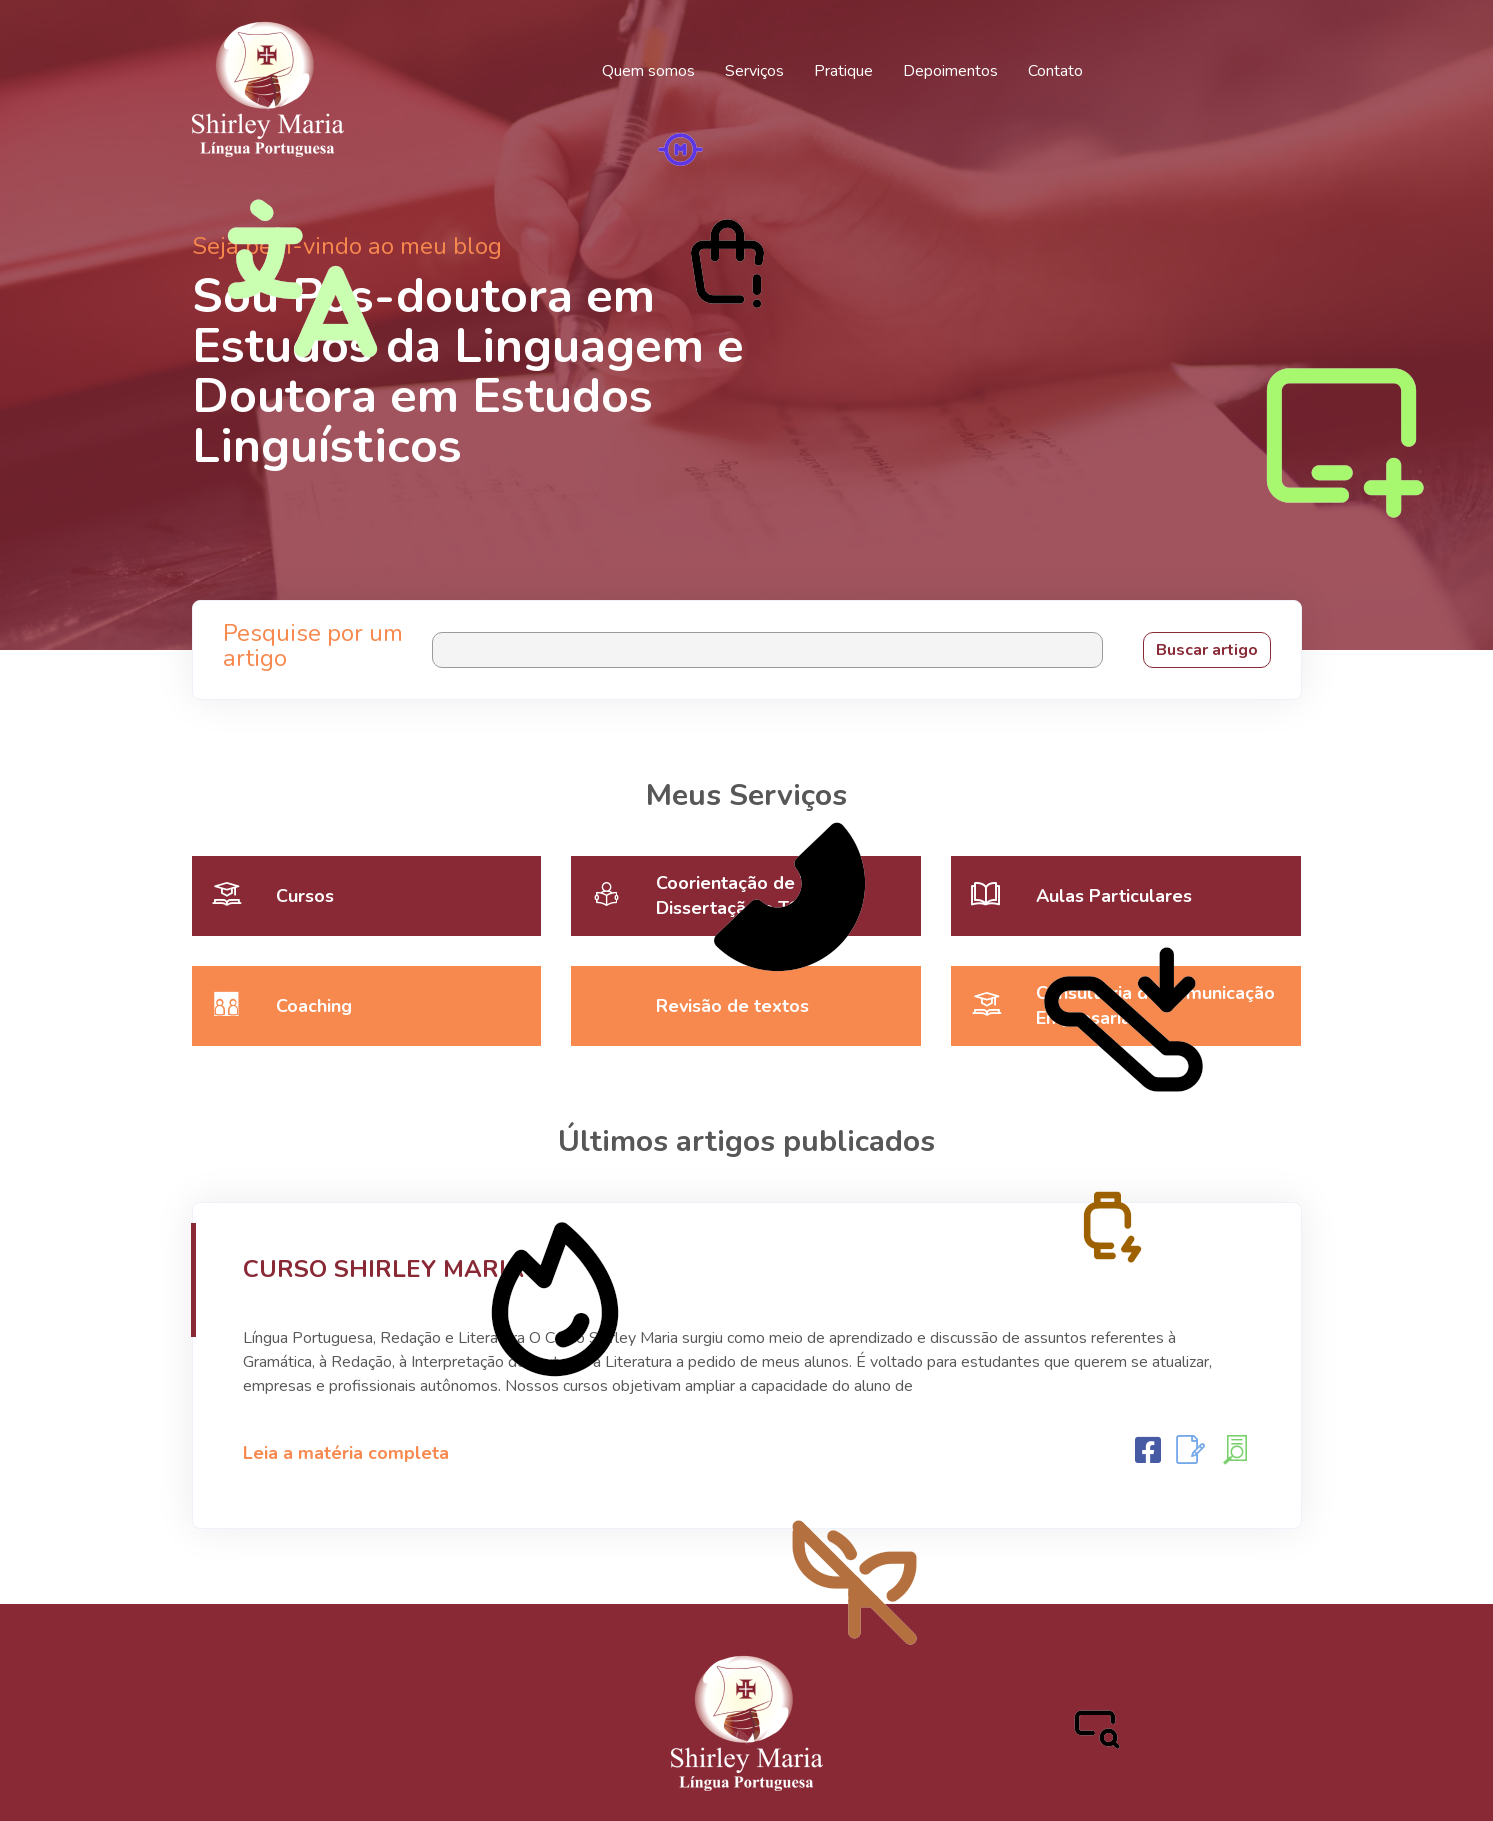 This screenshot has height=1821, width=1493. I want to click on shopping bag requires attention or action, so click(727, 261).